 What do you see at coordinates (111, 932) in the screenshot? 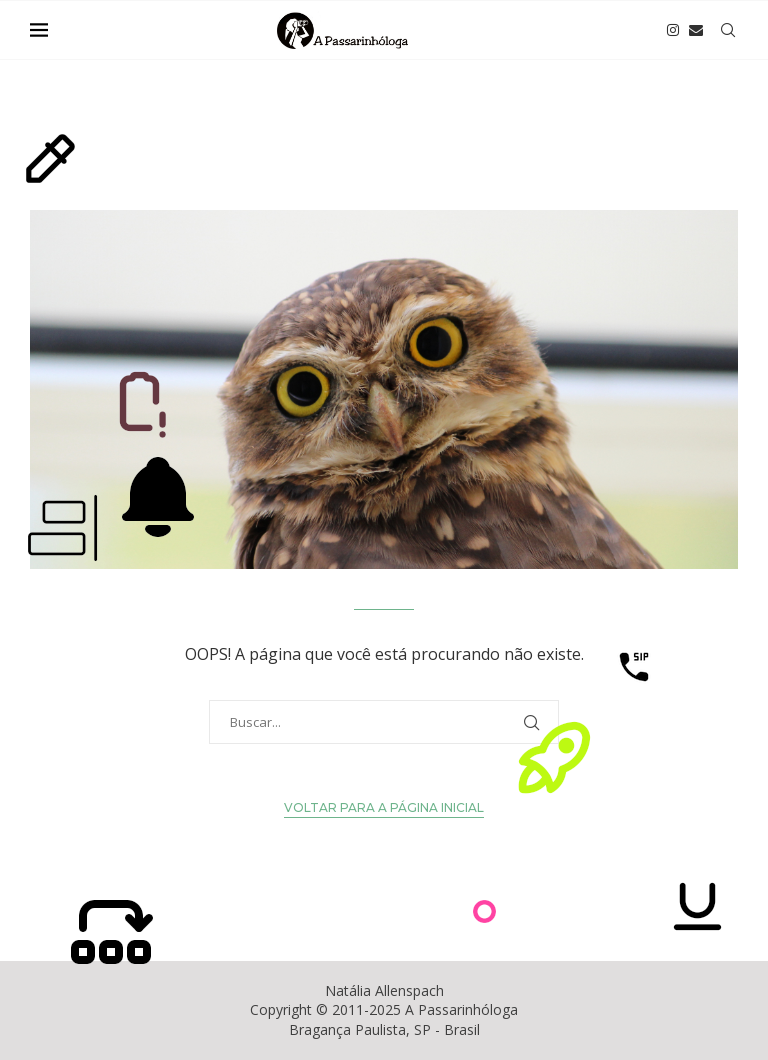
I see `reorder items in a list` at bounding box center [111, 932].